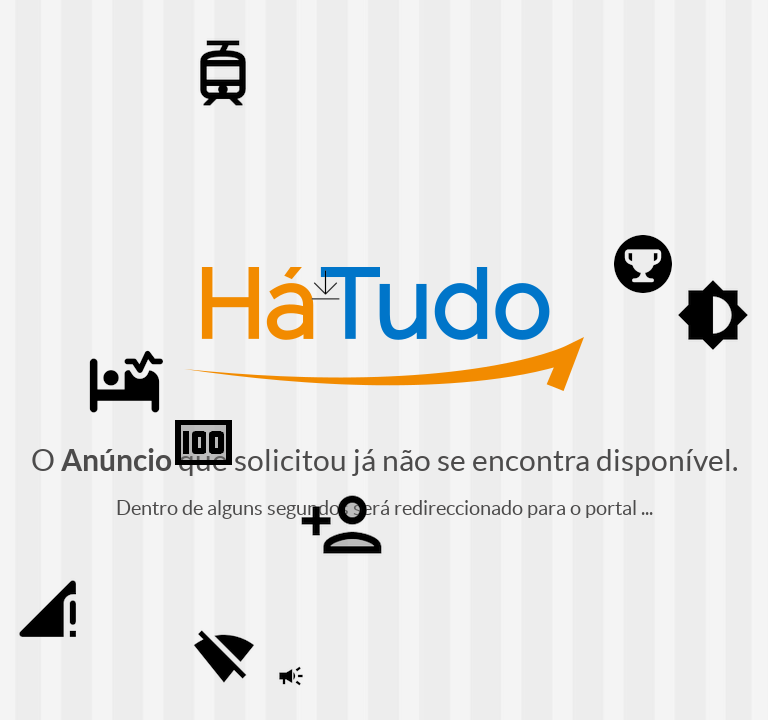  What do you see at coordinates (291, 676) in the screenshot?
I see `view announcements or notifications` at bounding box center [291, 676].